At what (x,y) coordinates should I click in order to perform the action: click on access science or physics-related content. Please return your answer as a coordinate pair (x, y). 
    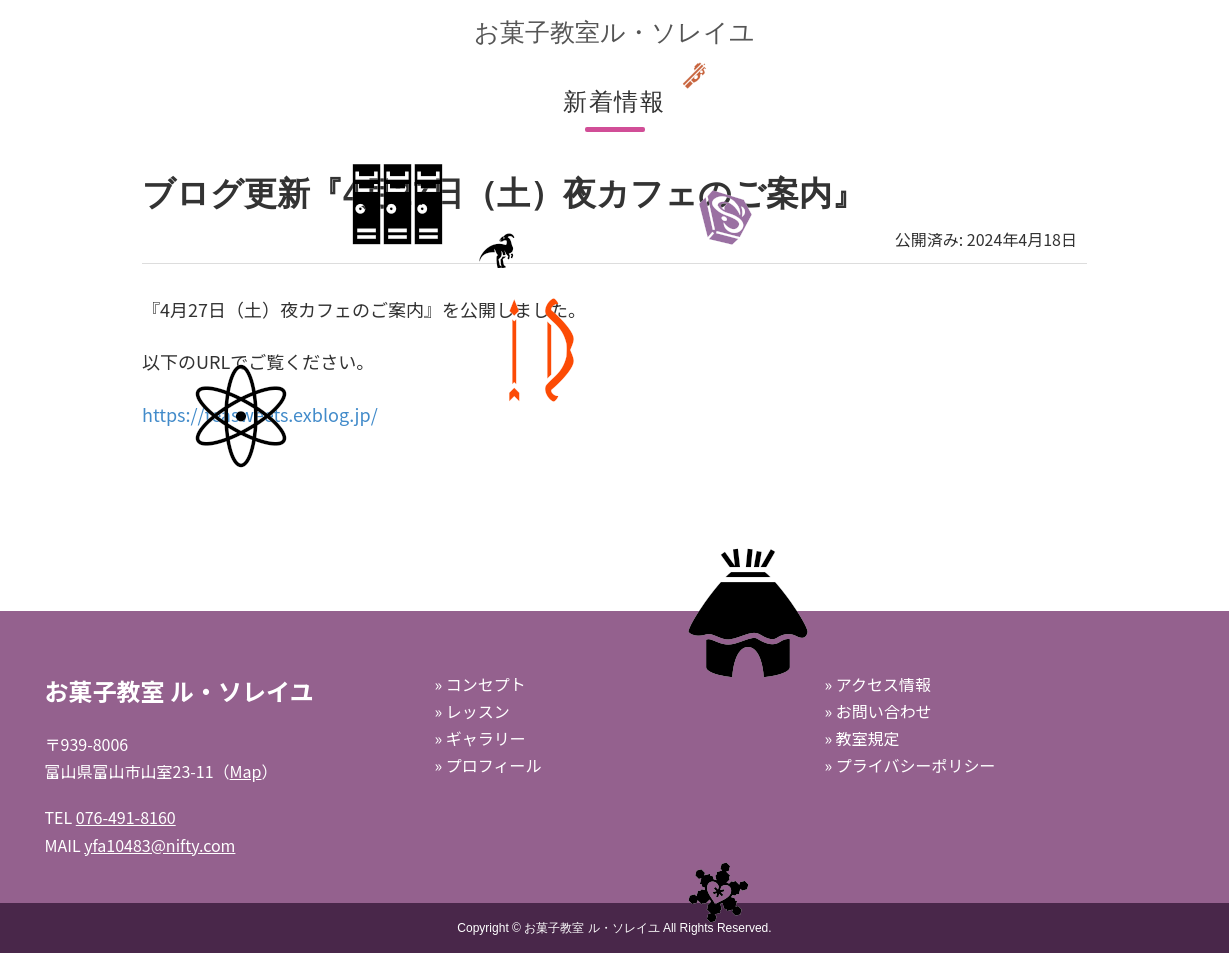
    Looking at the image, I should click on (241, 416).